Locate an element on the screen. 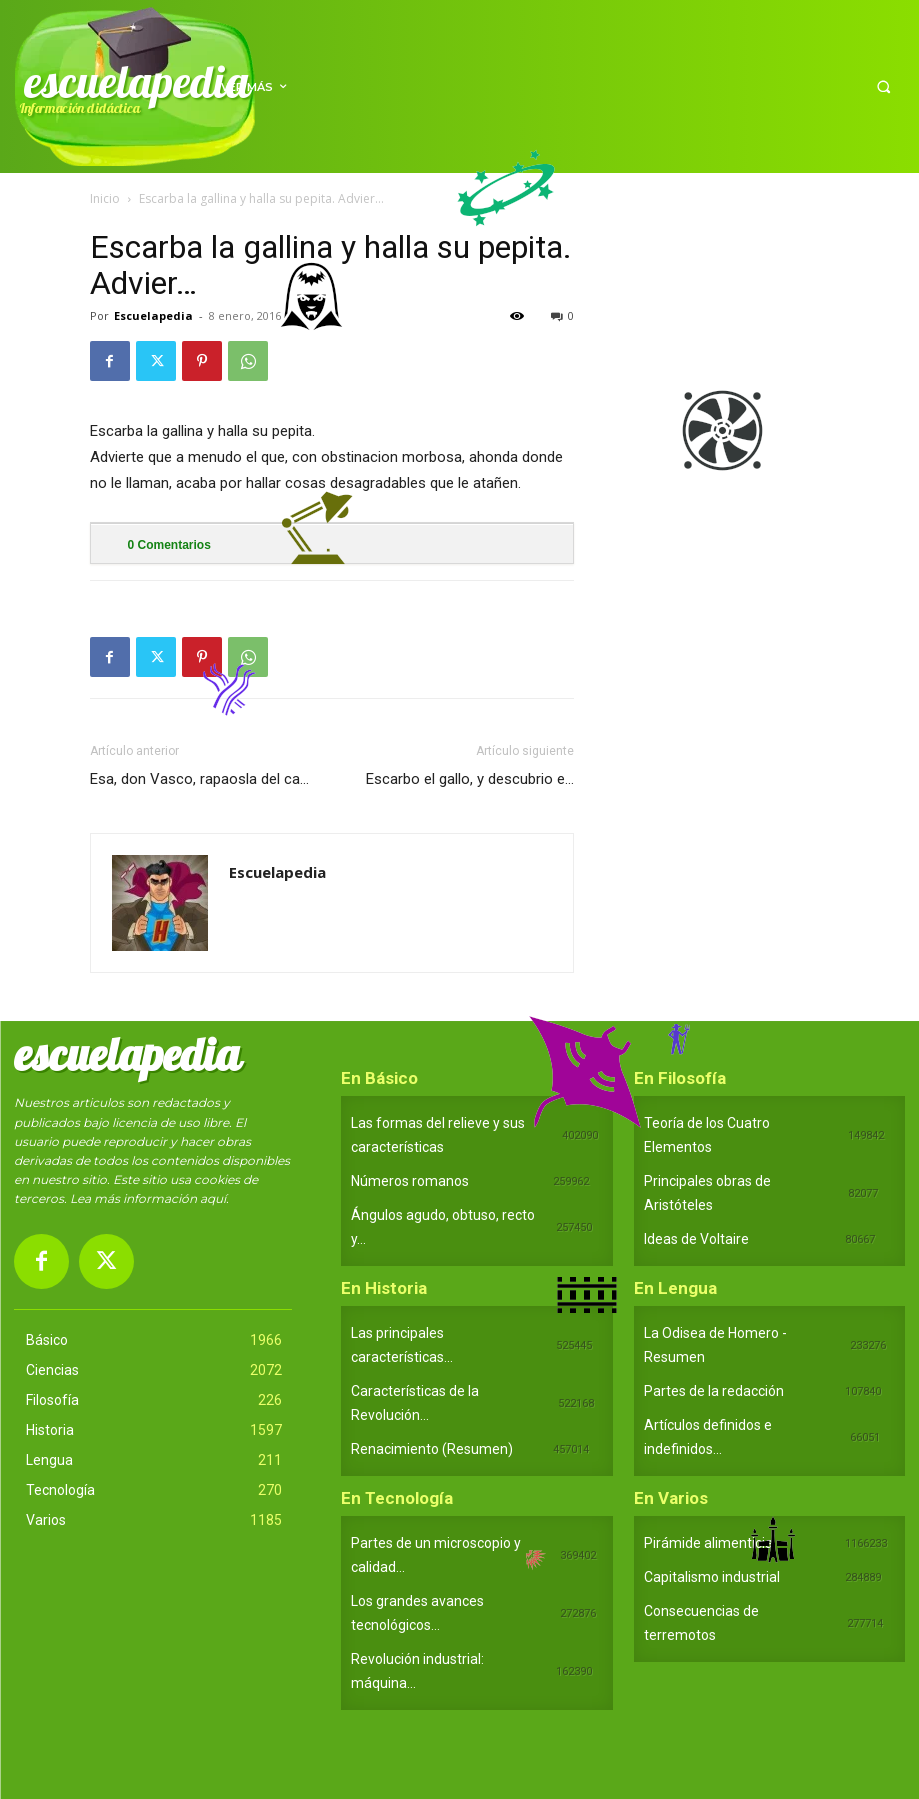 The height and width of the screenshot is (1799, 919). access the castle or fortress location is located at coordinates (773, 1539).